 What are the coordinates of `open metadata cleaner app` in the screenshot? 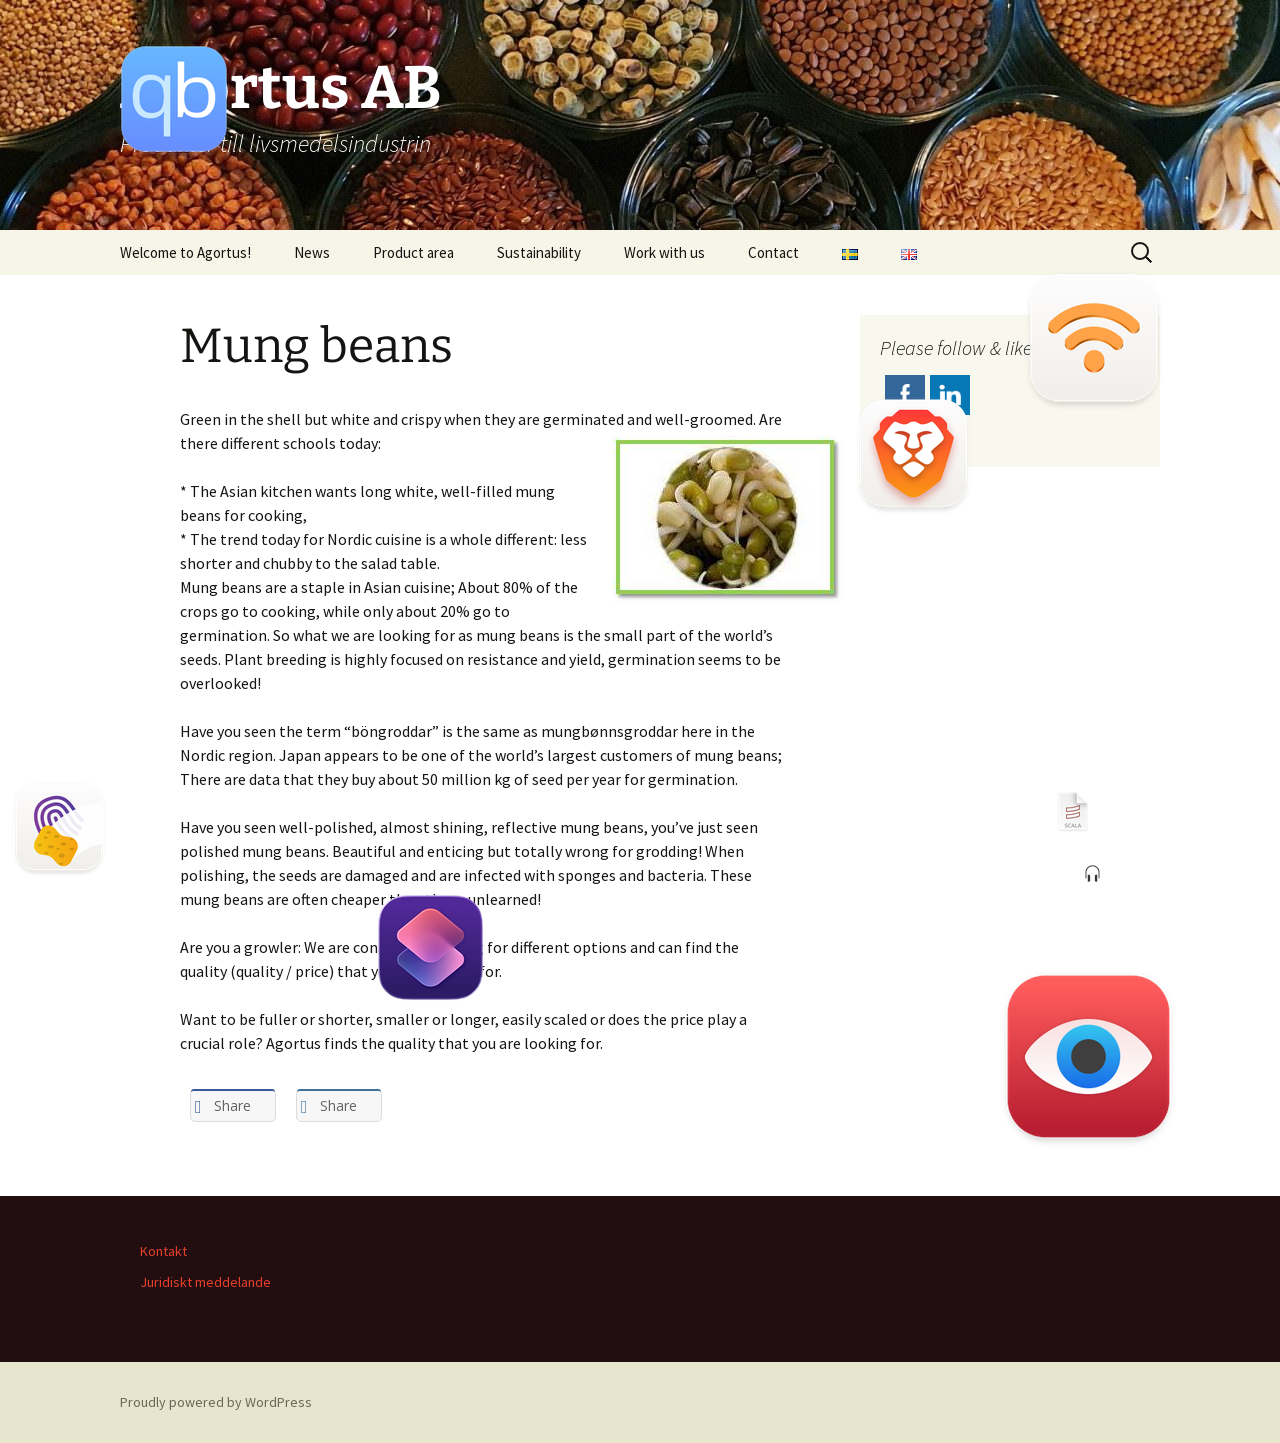 It's located at (59, 827).